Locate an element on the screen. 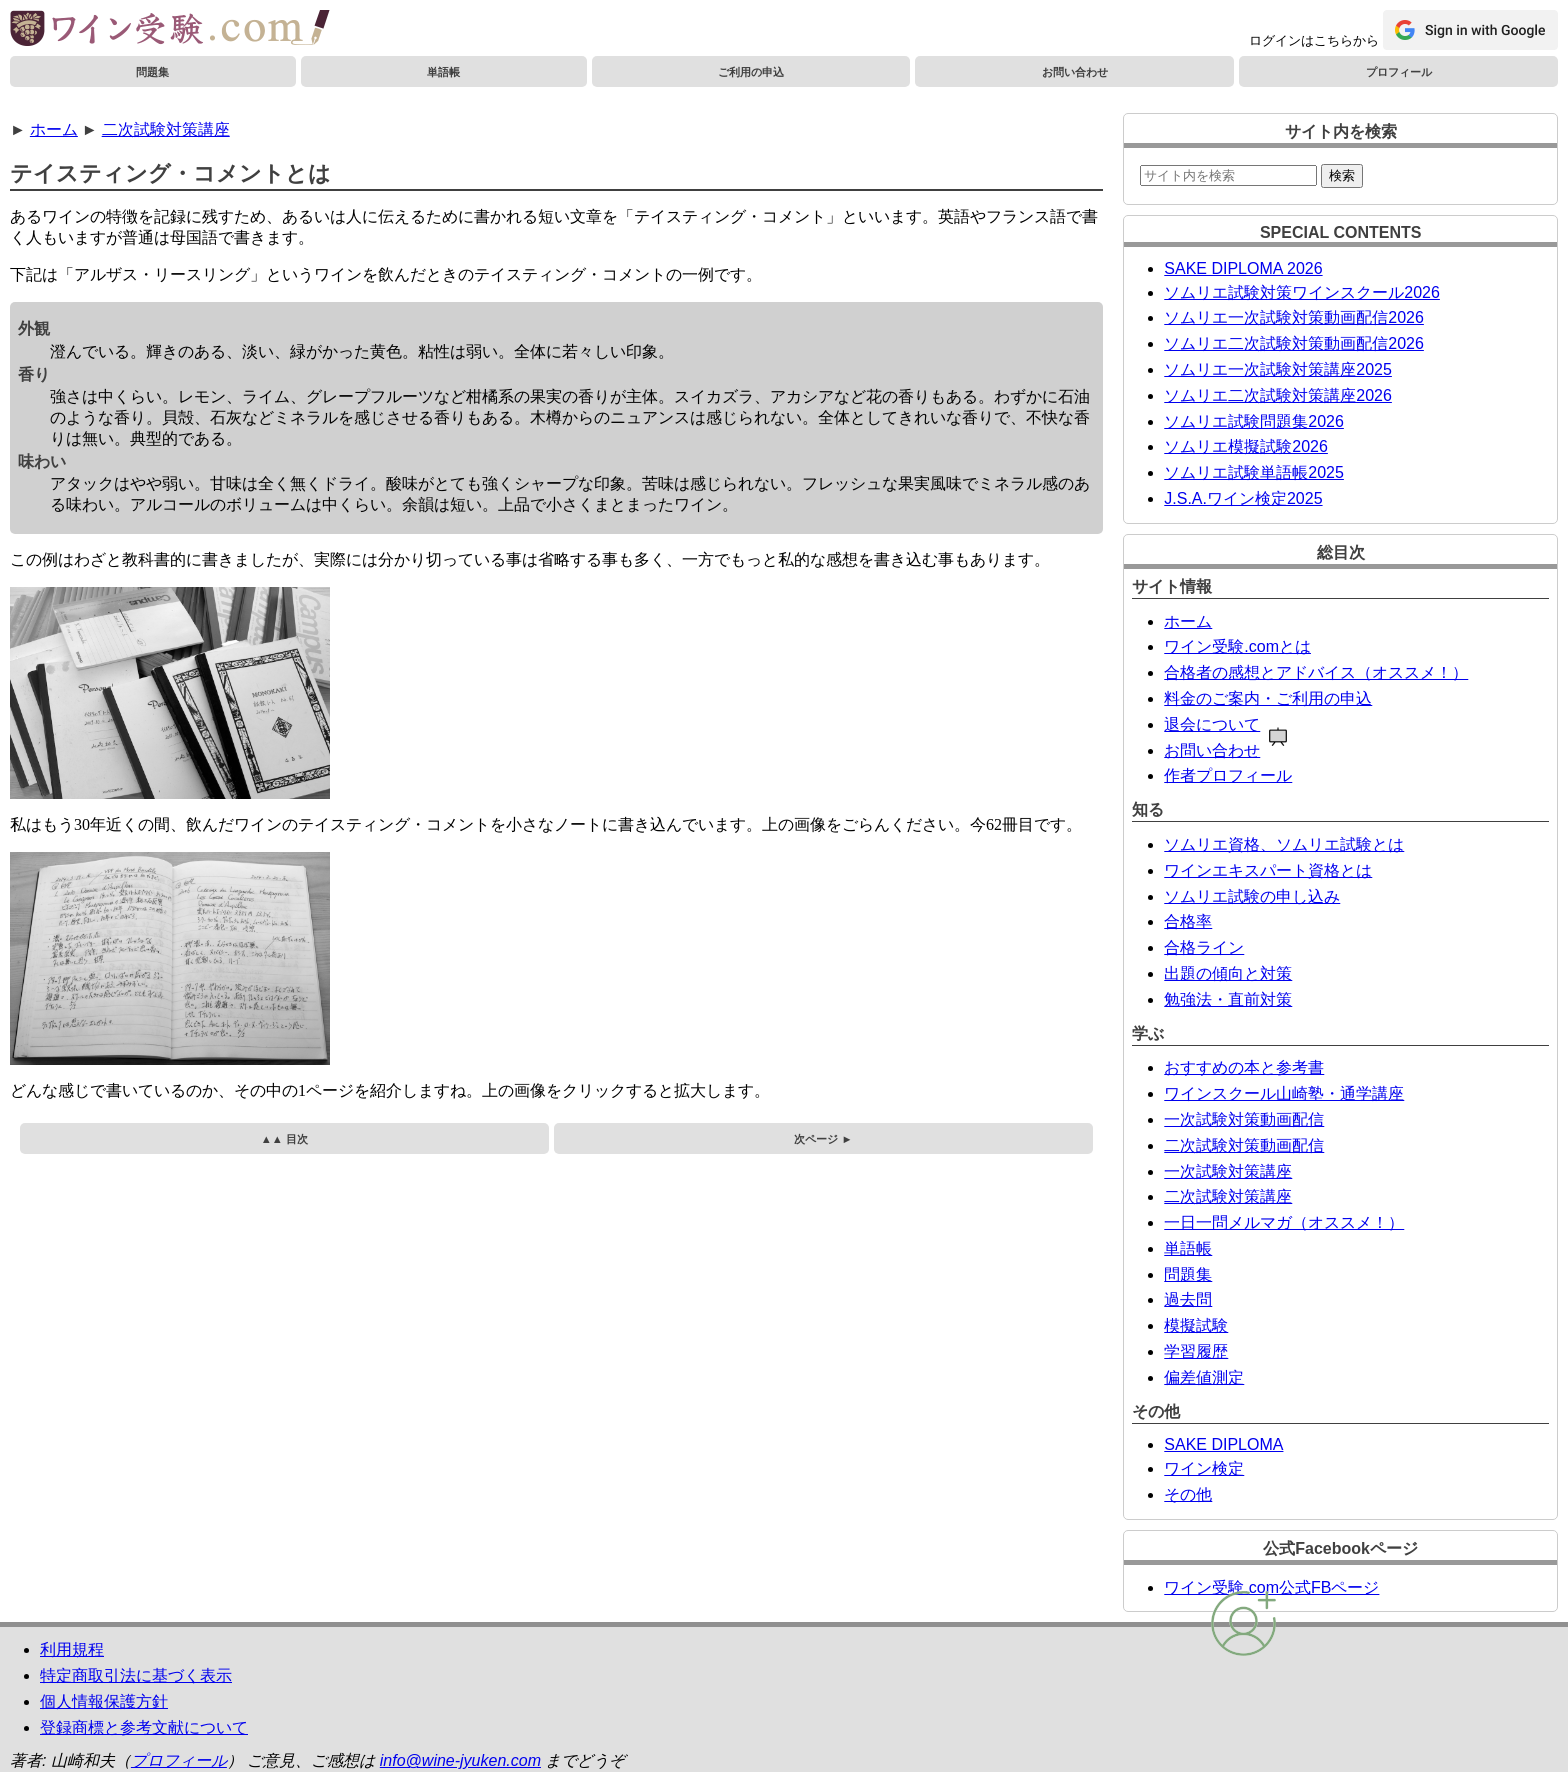  start or view a presentation is located at coordinates (1278, 737).